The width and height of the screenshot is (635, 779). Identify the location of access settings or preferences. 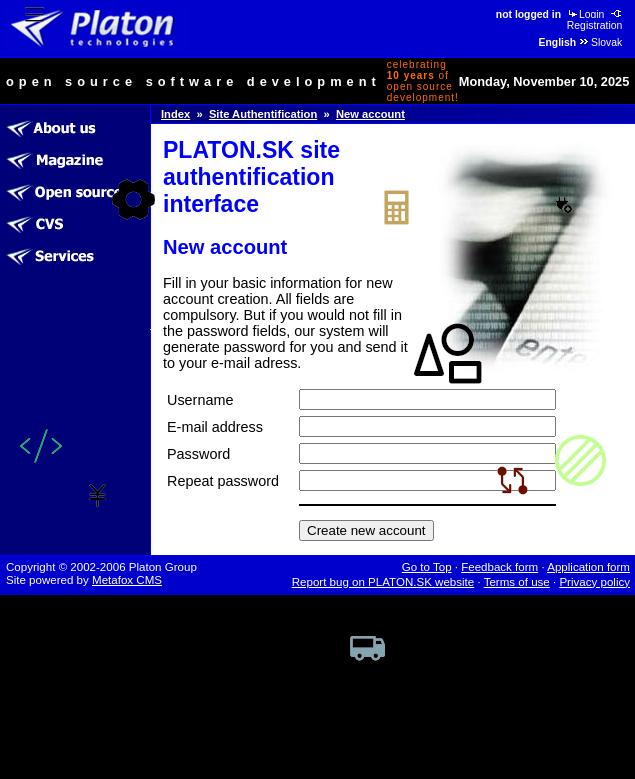
(133, 199).